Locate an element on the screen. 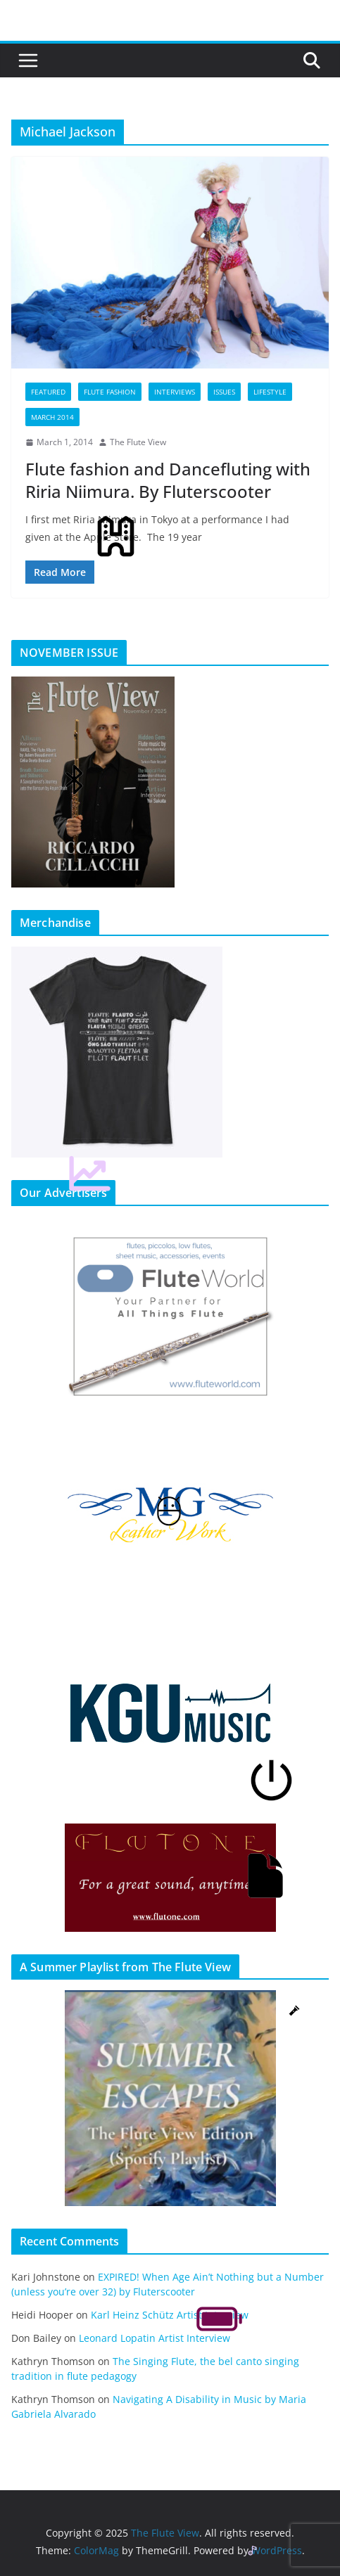 This screenshot has height=2576, width=340. access music or audio player is located at coordinates (252, 2550).